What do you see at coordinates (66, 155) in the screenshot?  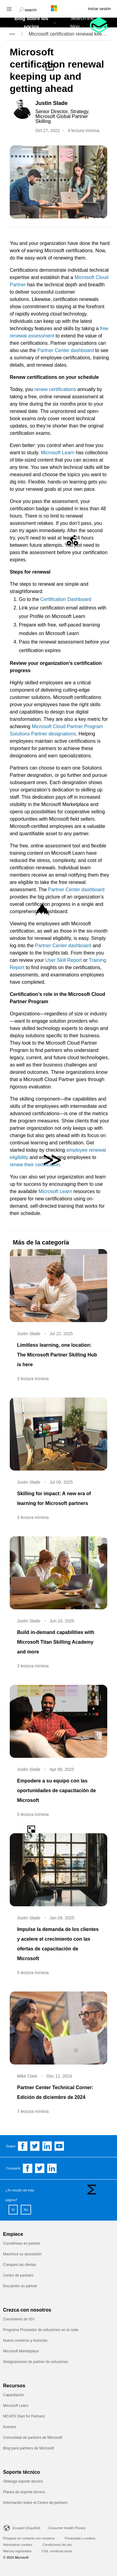 I see `open Node-RED flow editor` at bounding box center [66, 155].